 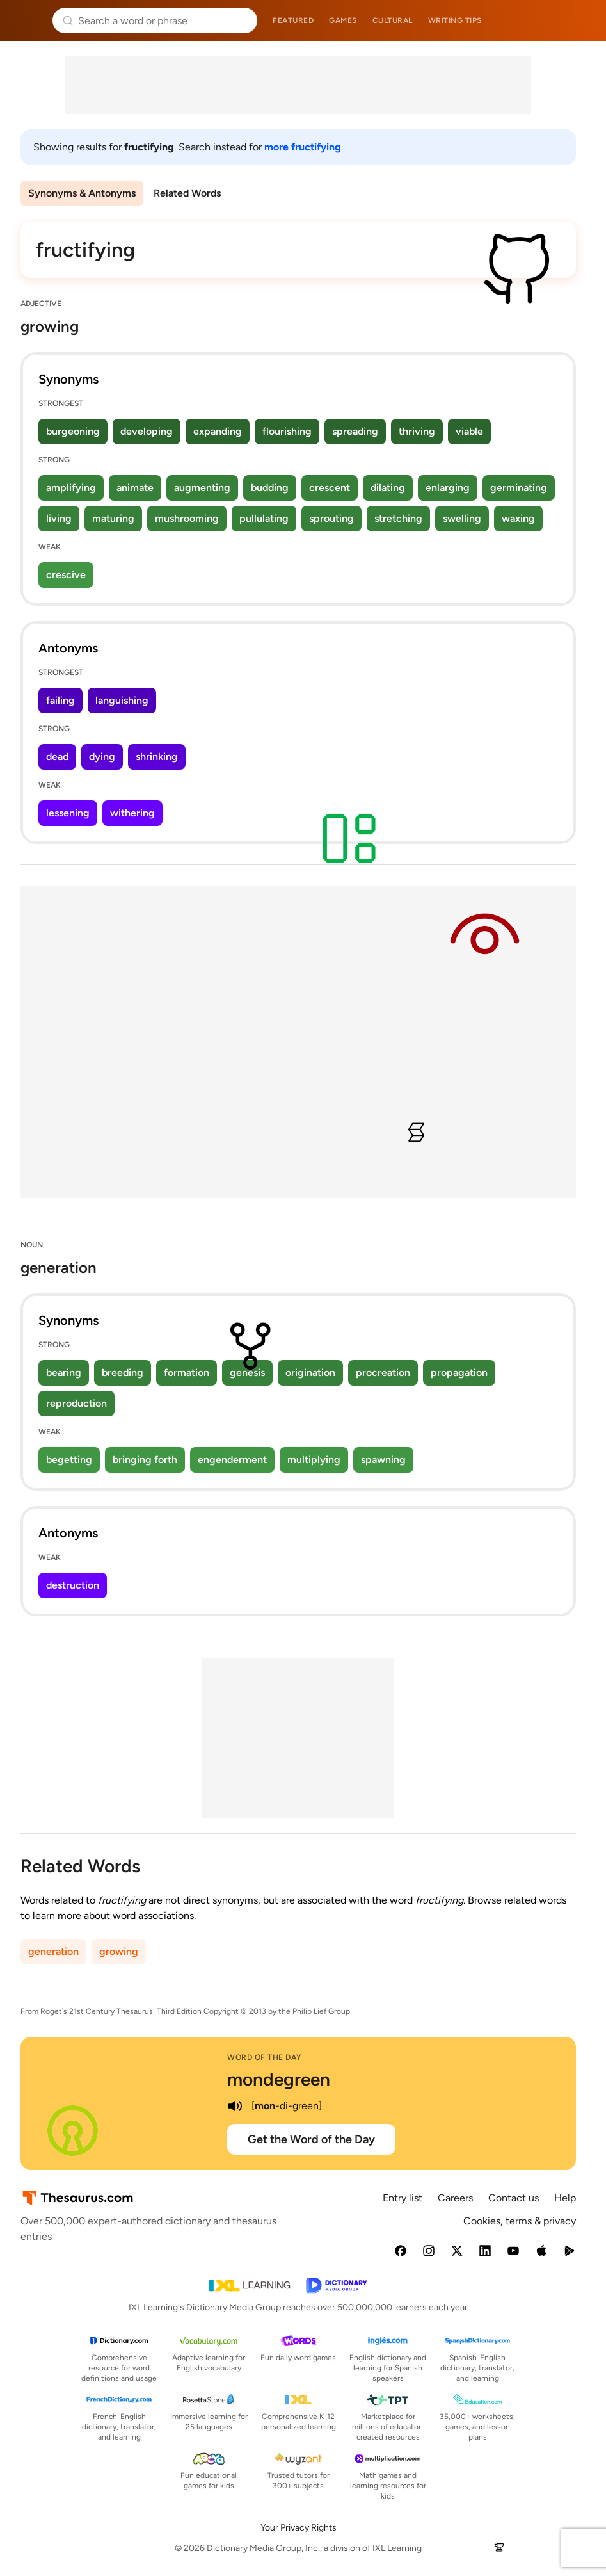 What do you see at coordinates (248, 1344) in the screenshot?
I see `fork a repository` at bounding box center [248, 1344].